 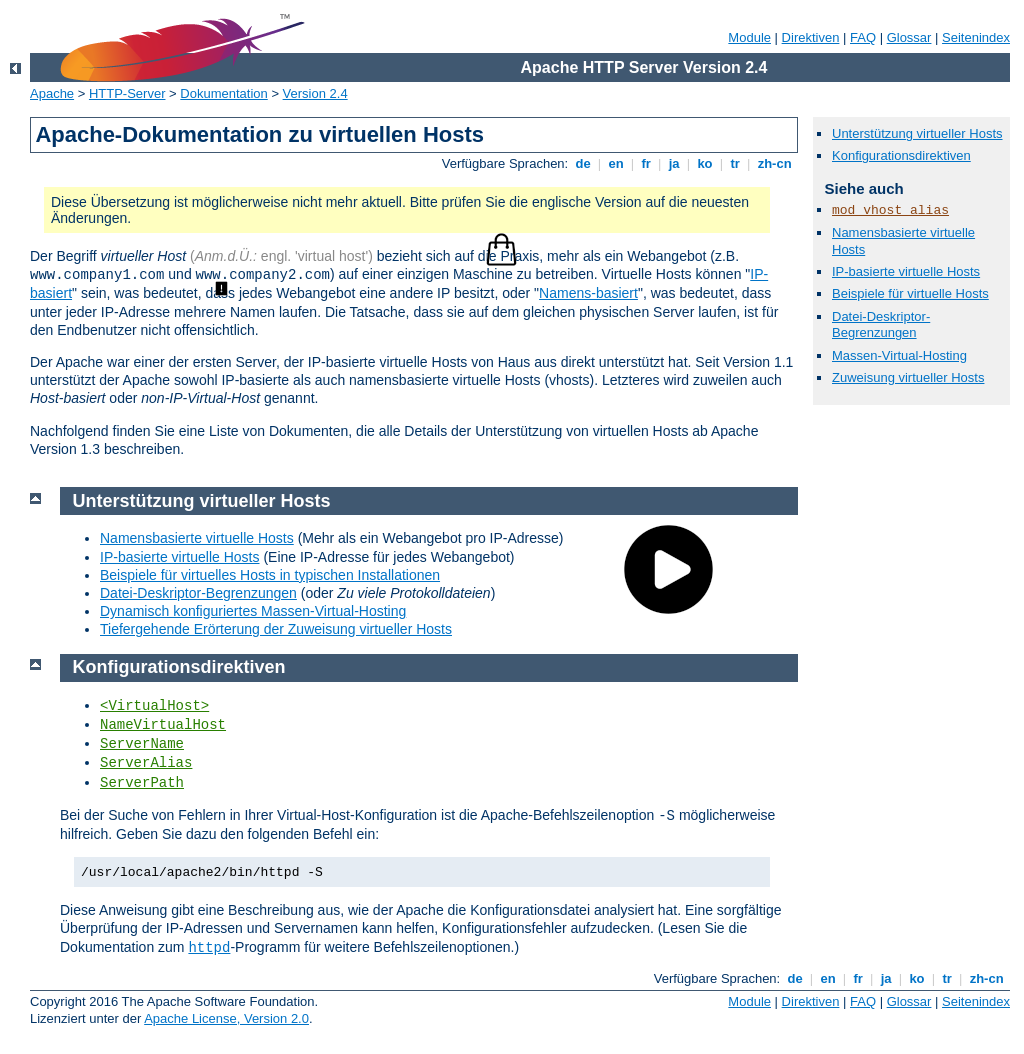 What do you see at coordinates (221, 288) in the screenshot?
I see `indicates a warning or alert requiring attention` at bounding box center [221, 288].